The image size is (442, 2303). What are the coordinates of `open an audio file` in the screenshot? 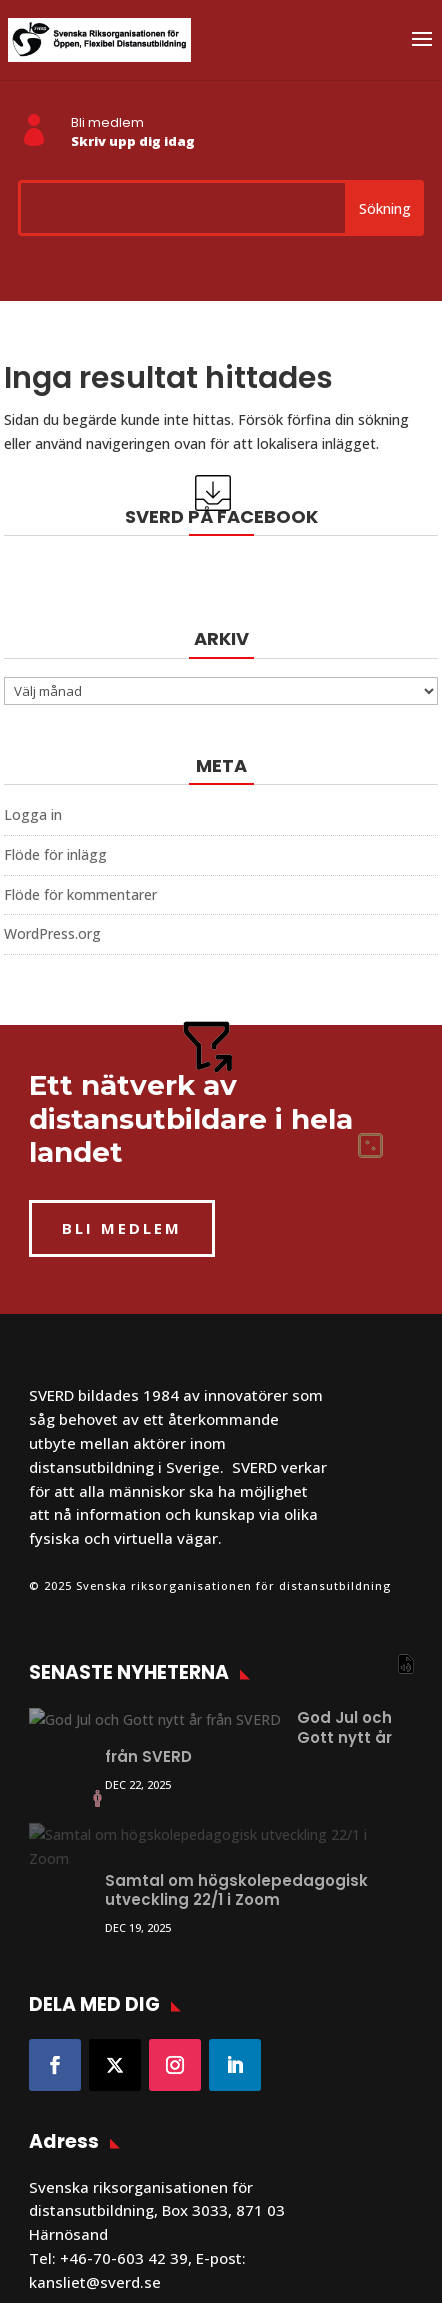 It's located at (406, 1664).